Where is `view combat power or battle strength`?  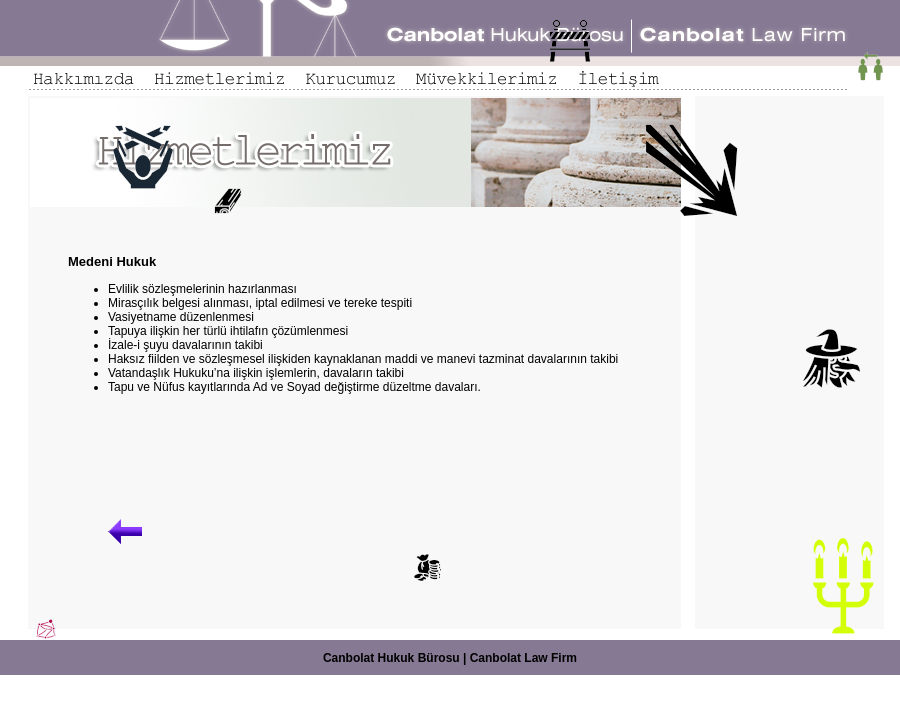
view combat power or battle strength is located at coordinates (143, 156).